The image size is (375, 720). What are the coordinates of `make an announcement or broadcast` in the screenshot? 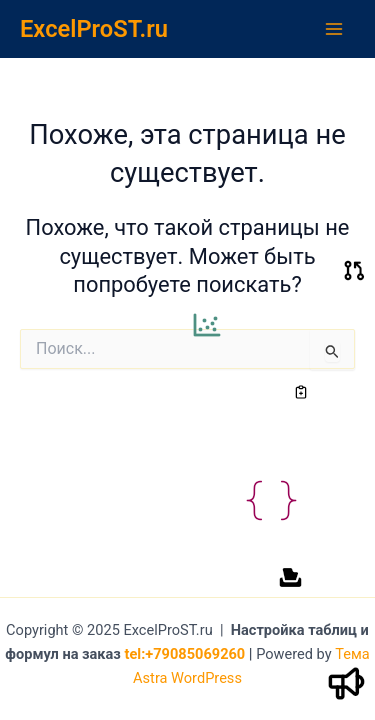 It's located at (346, 683).